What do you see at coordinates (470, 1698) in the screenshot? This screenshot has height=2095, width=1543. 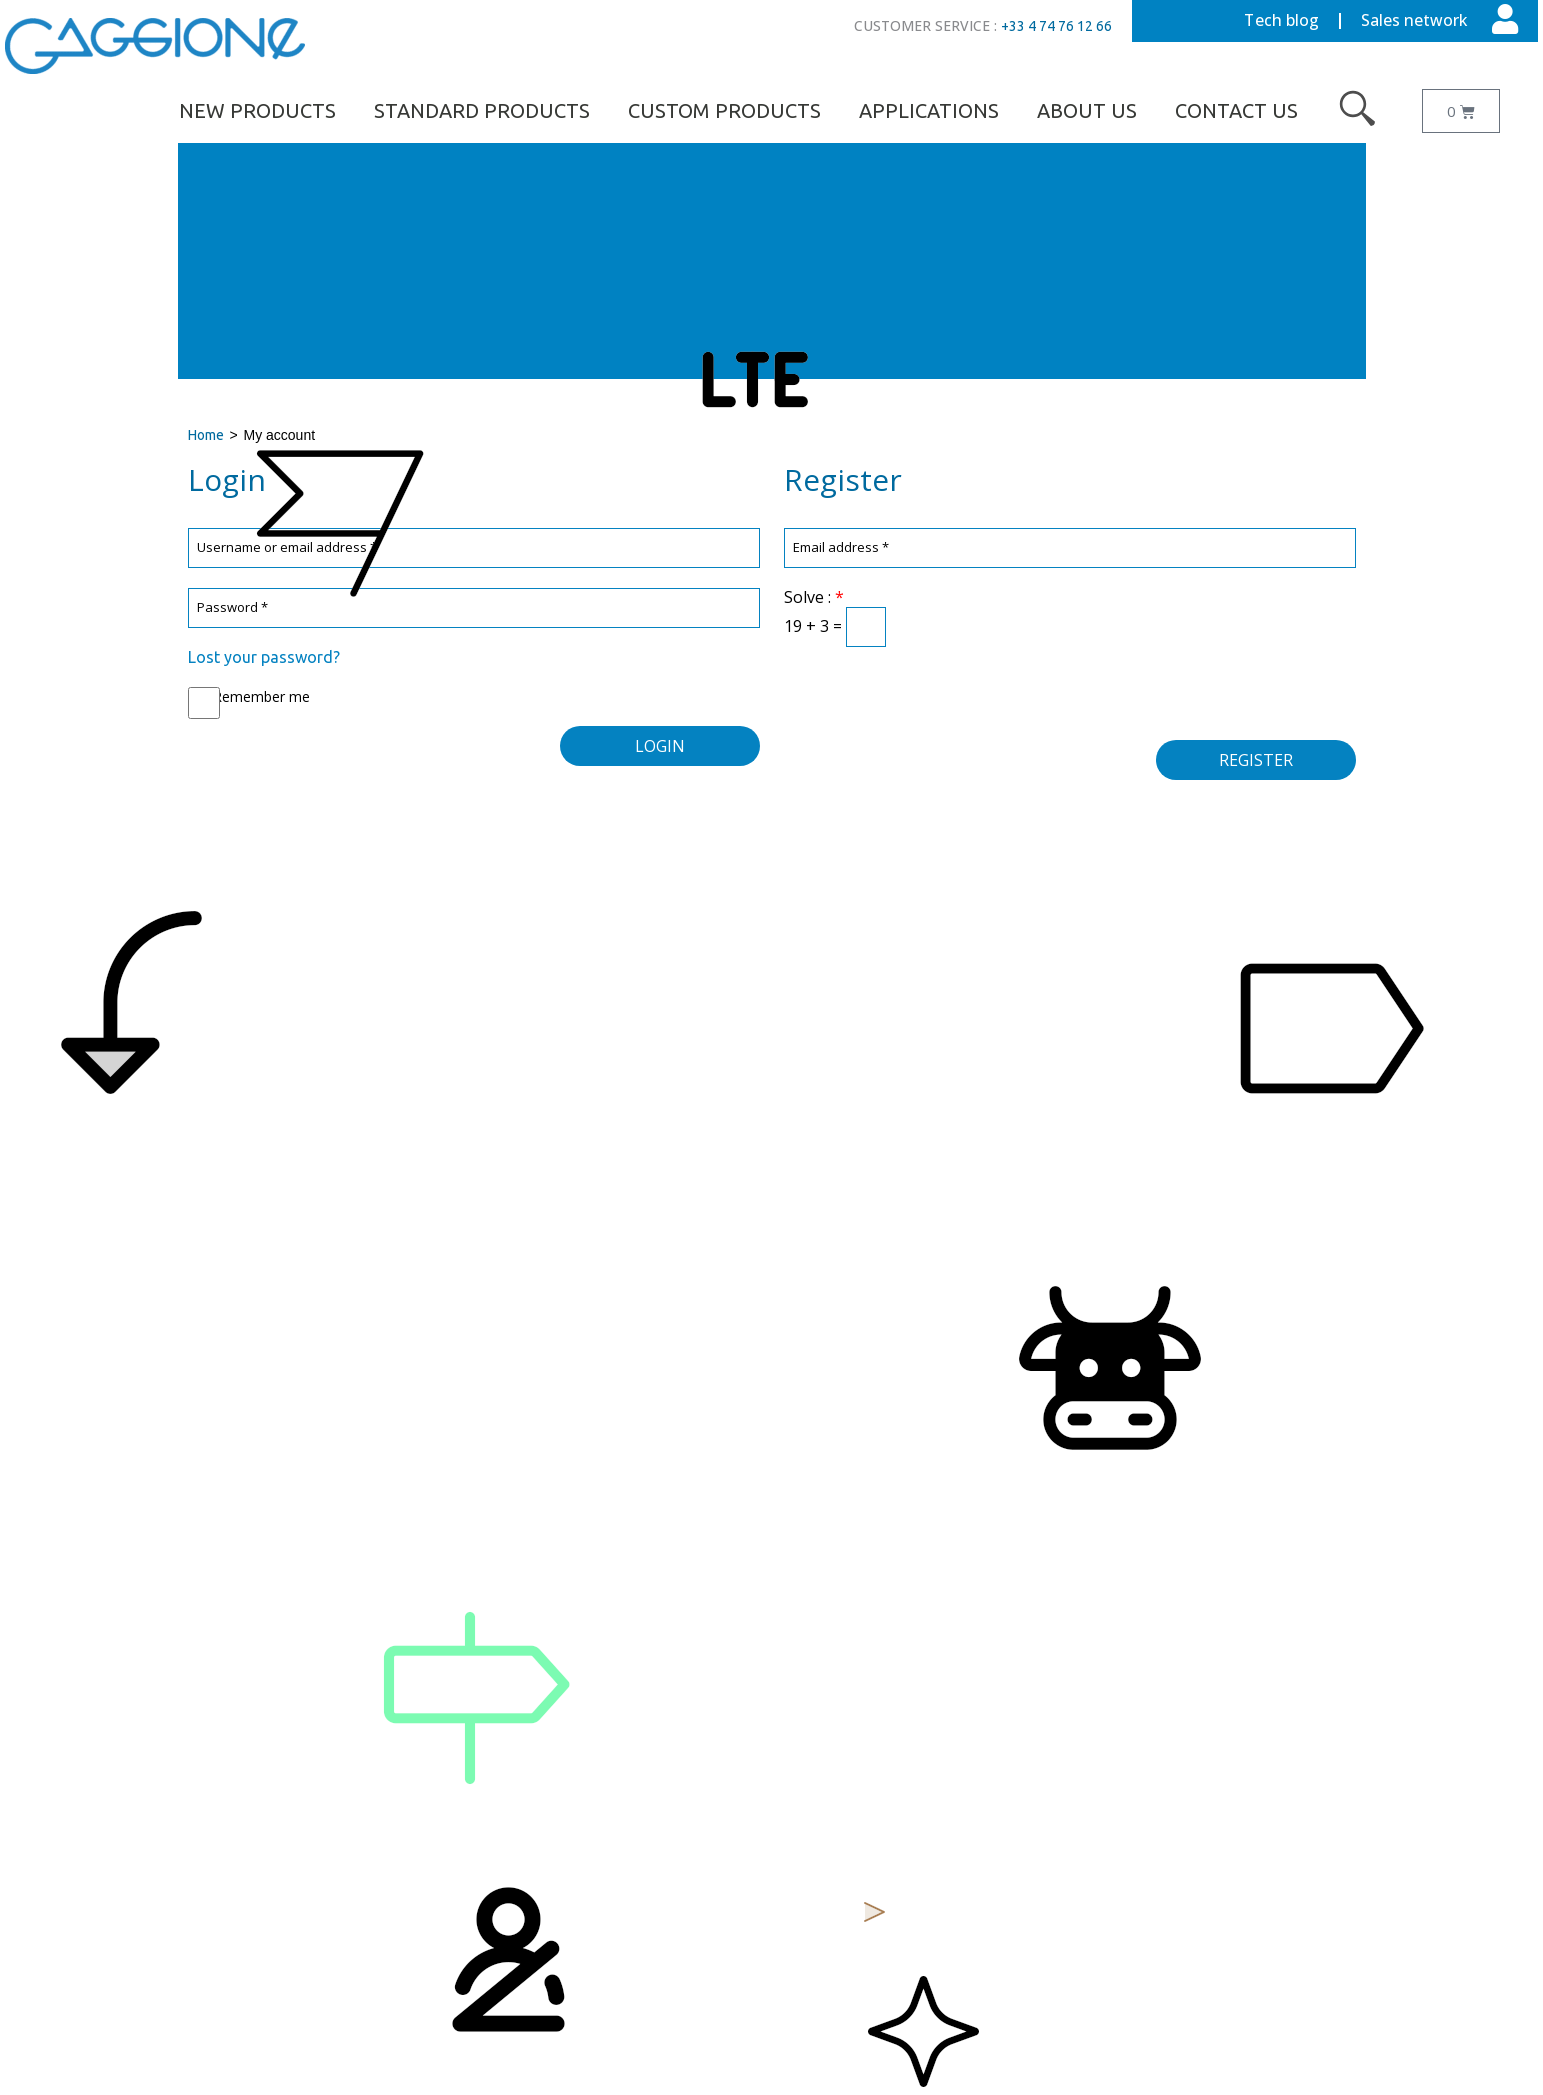 I see `access directions or navigation options` at bounding box center [470, 1698].